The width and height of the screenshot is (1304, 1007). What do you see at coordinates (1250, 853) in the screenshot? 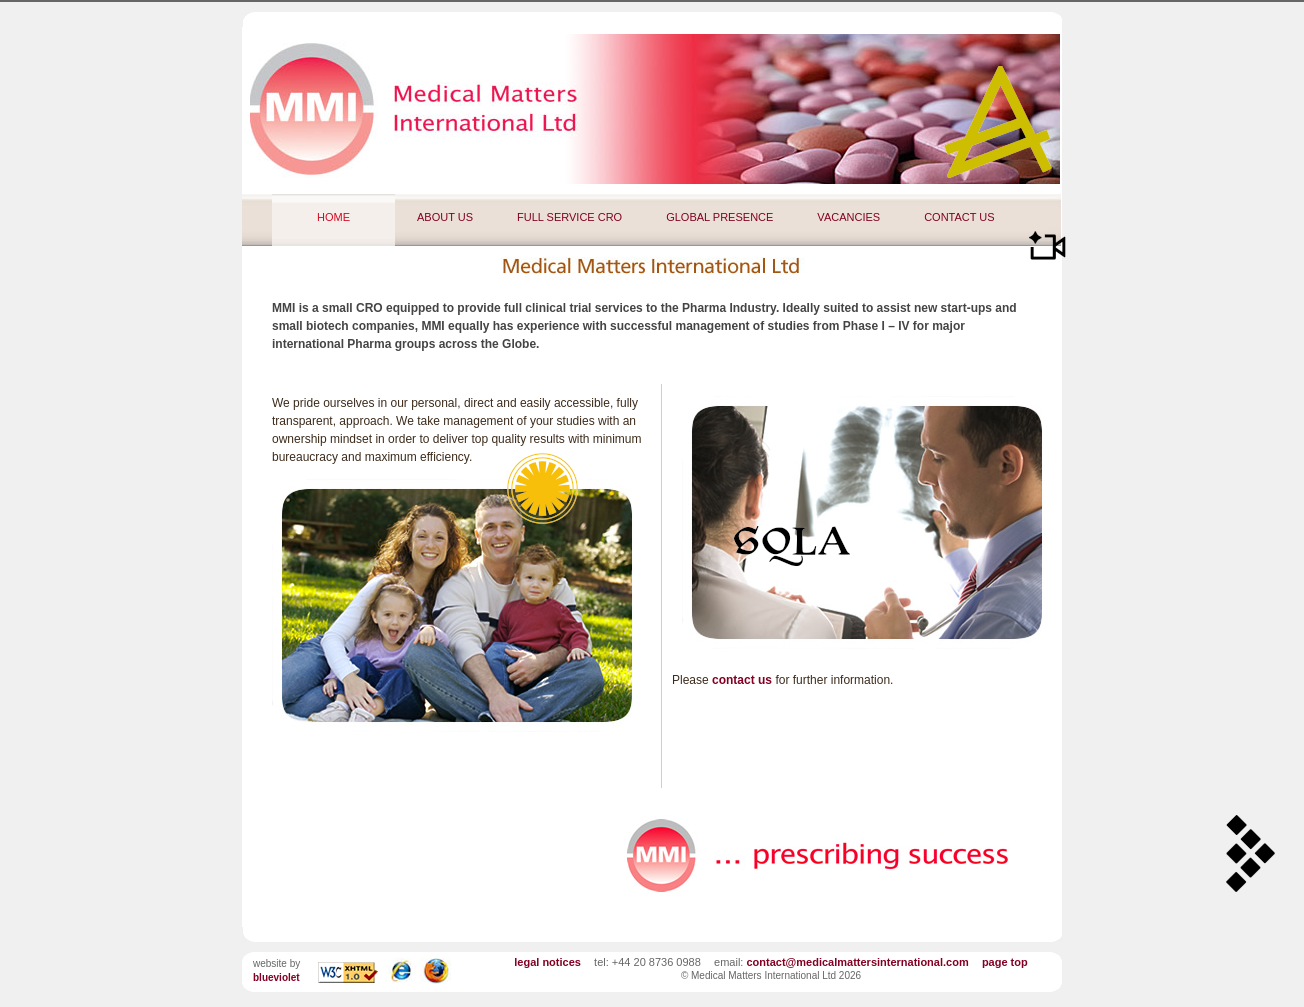
I see `open TestRail test management platform` at bounding box center [1250, 853].